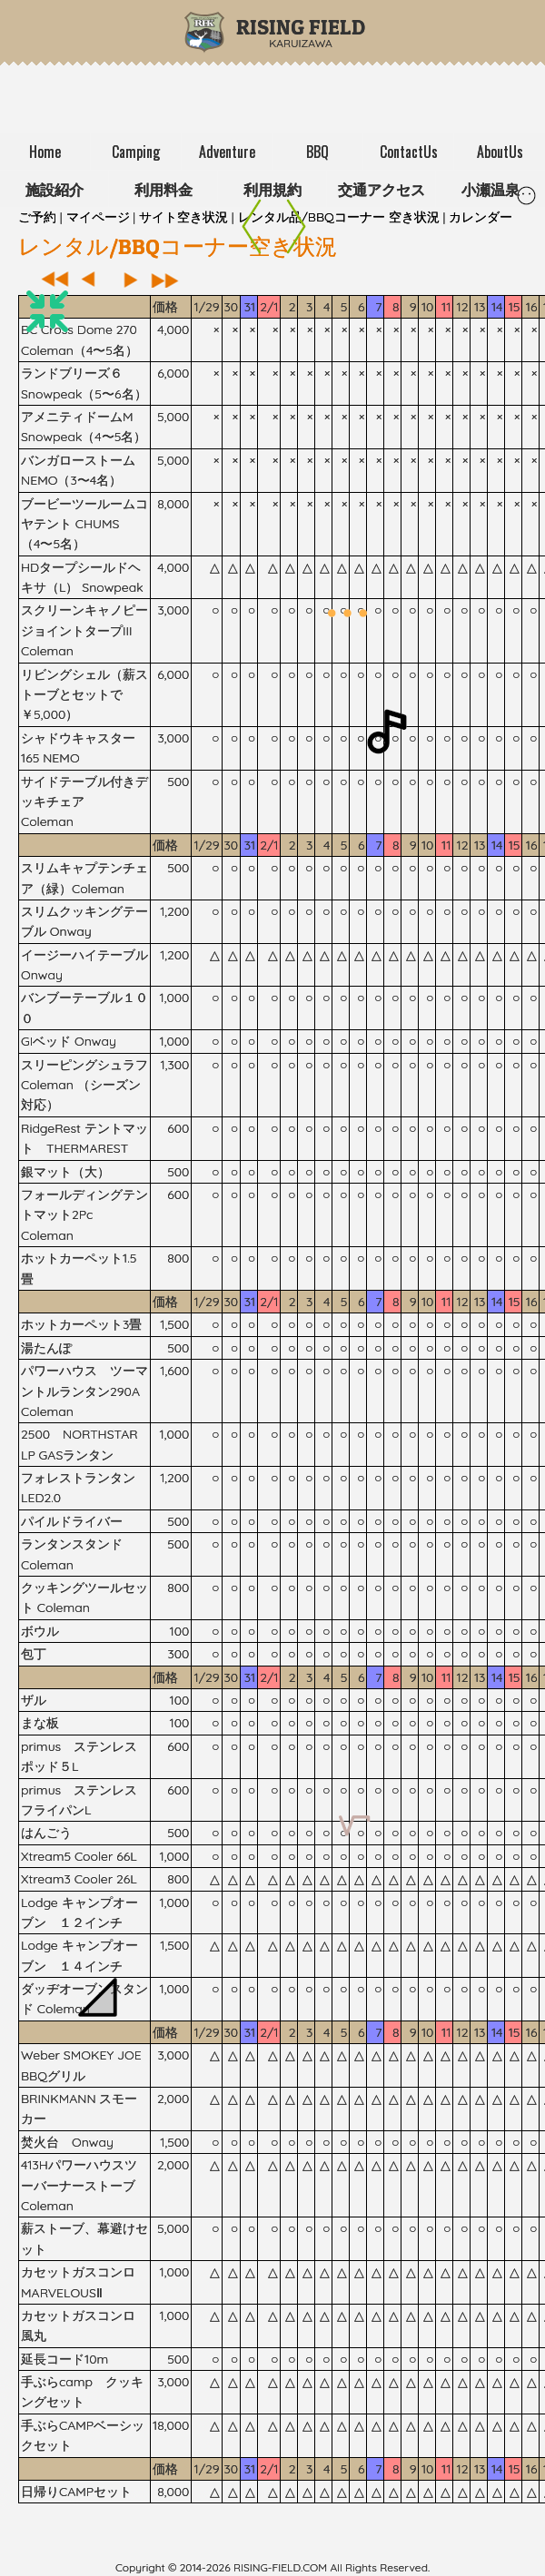 The height and width of the screenshot is (2576, 545). Describe the element at coordinates (347, 613) in the screenshot. I see `view more options` at that location.